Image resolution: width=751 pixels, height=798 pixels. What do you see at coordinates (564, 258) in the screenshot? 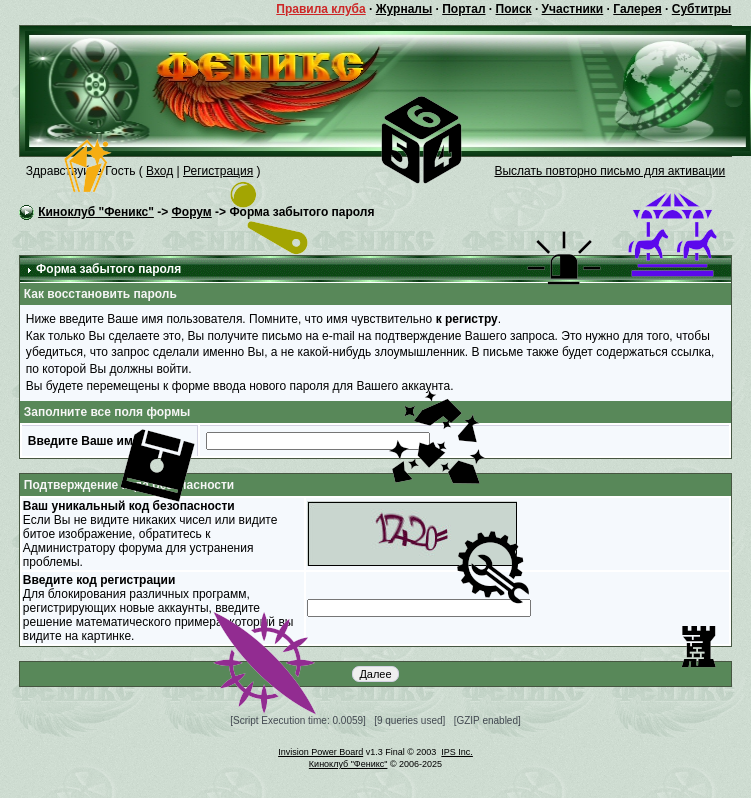
I see `indicates an active alert or emergency notification` at bounding box center [564, 258].